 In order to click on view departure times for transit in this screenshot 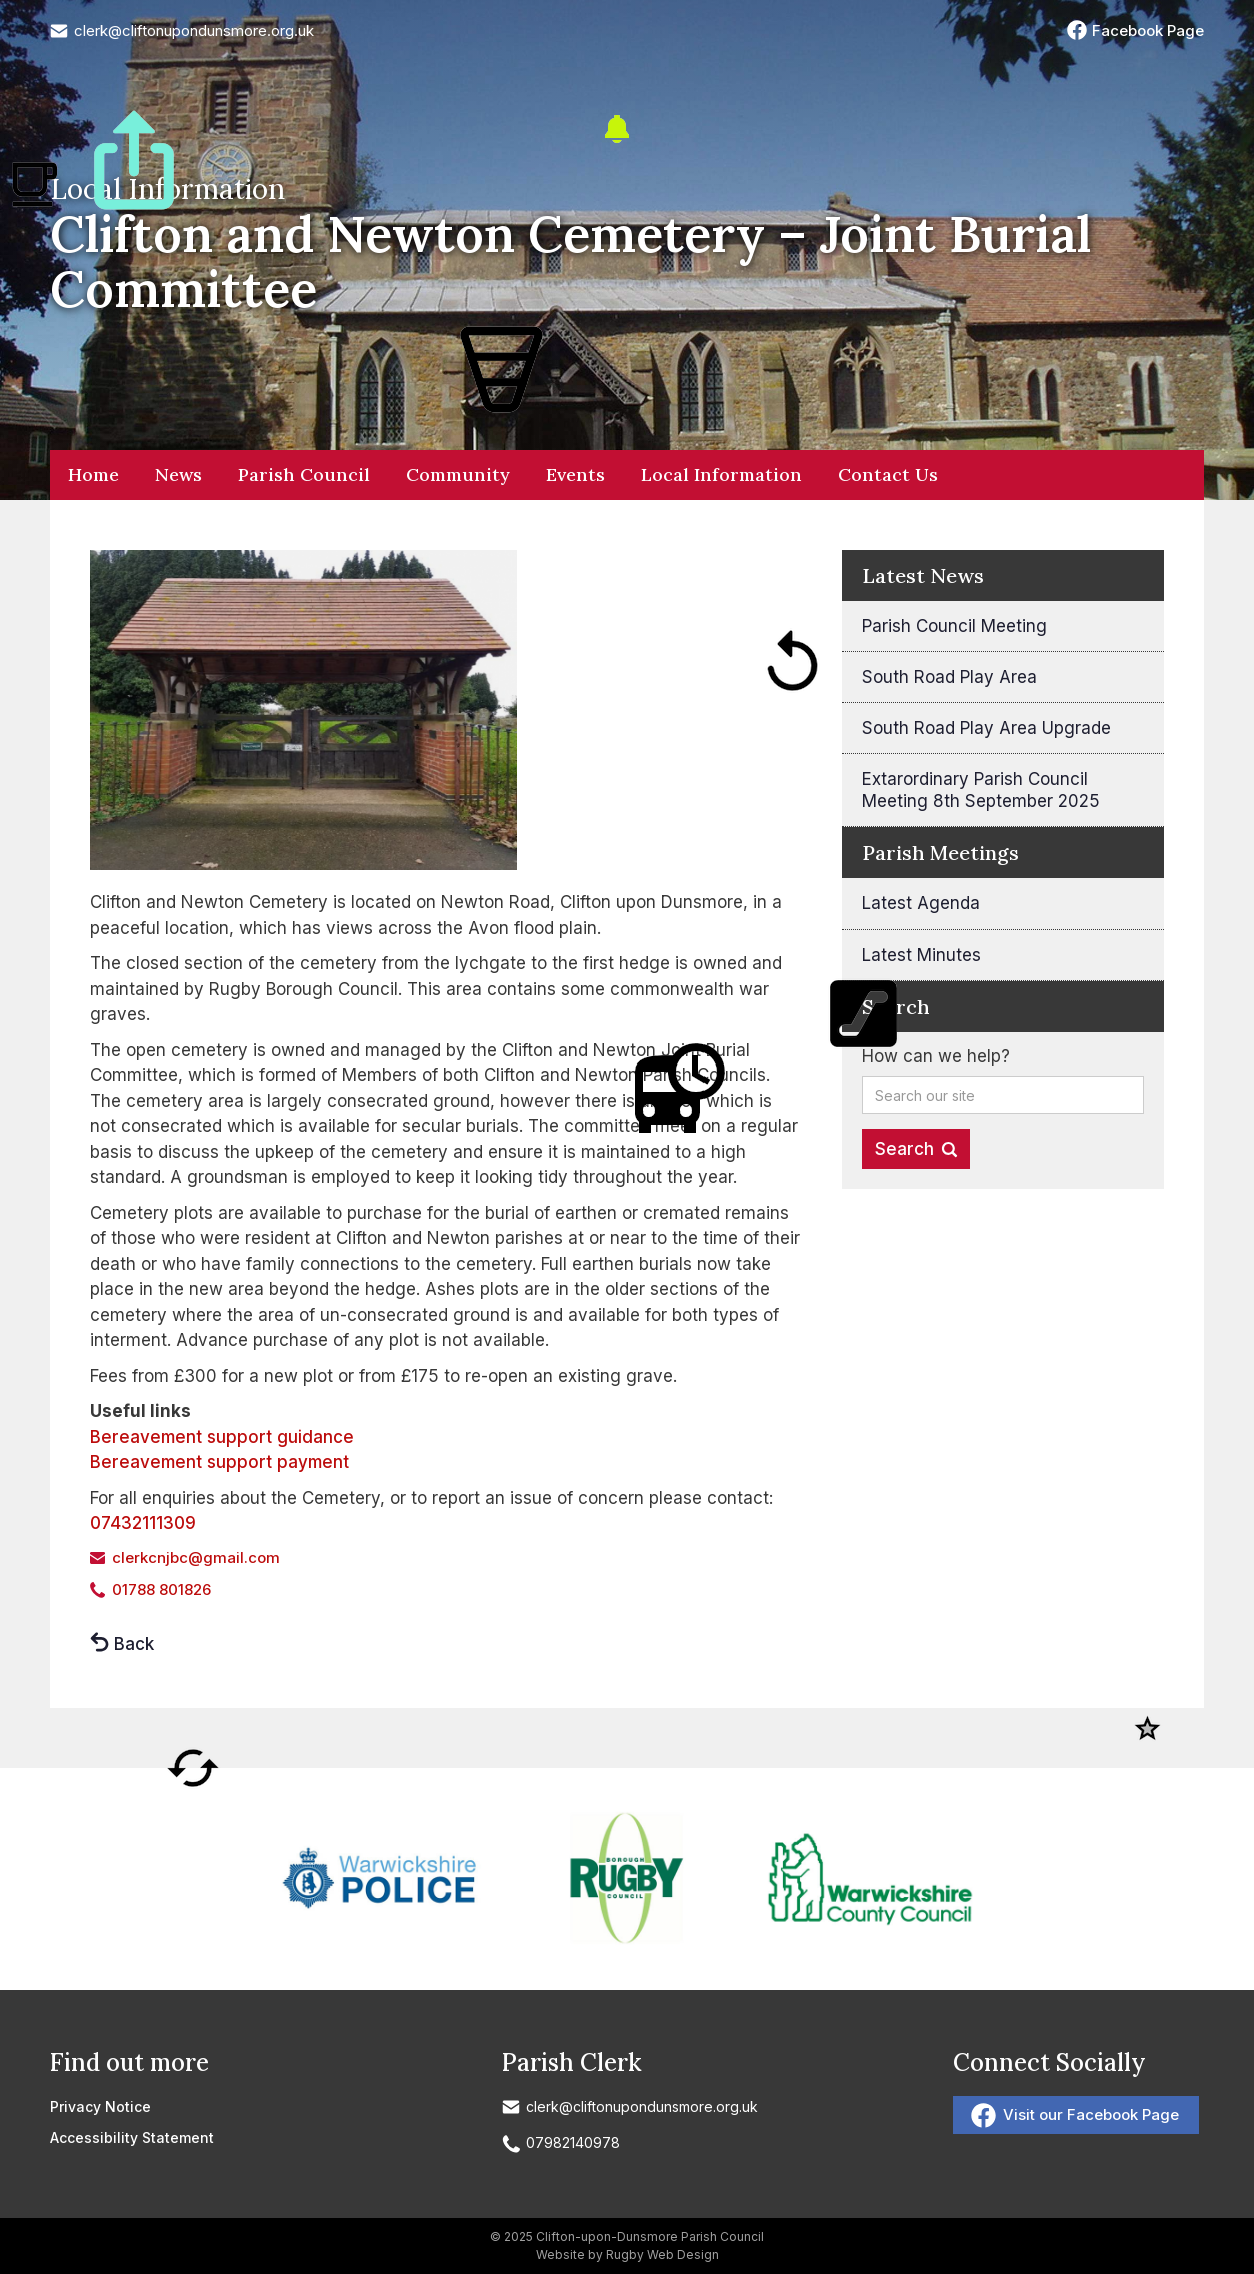, I will do `click(680, 1088)`.